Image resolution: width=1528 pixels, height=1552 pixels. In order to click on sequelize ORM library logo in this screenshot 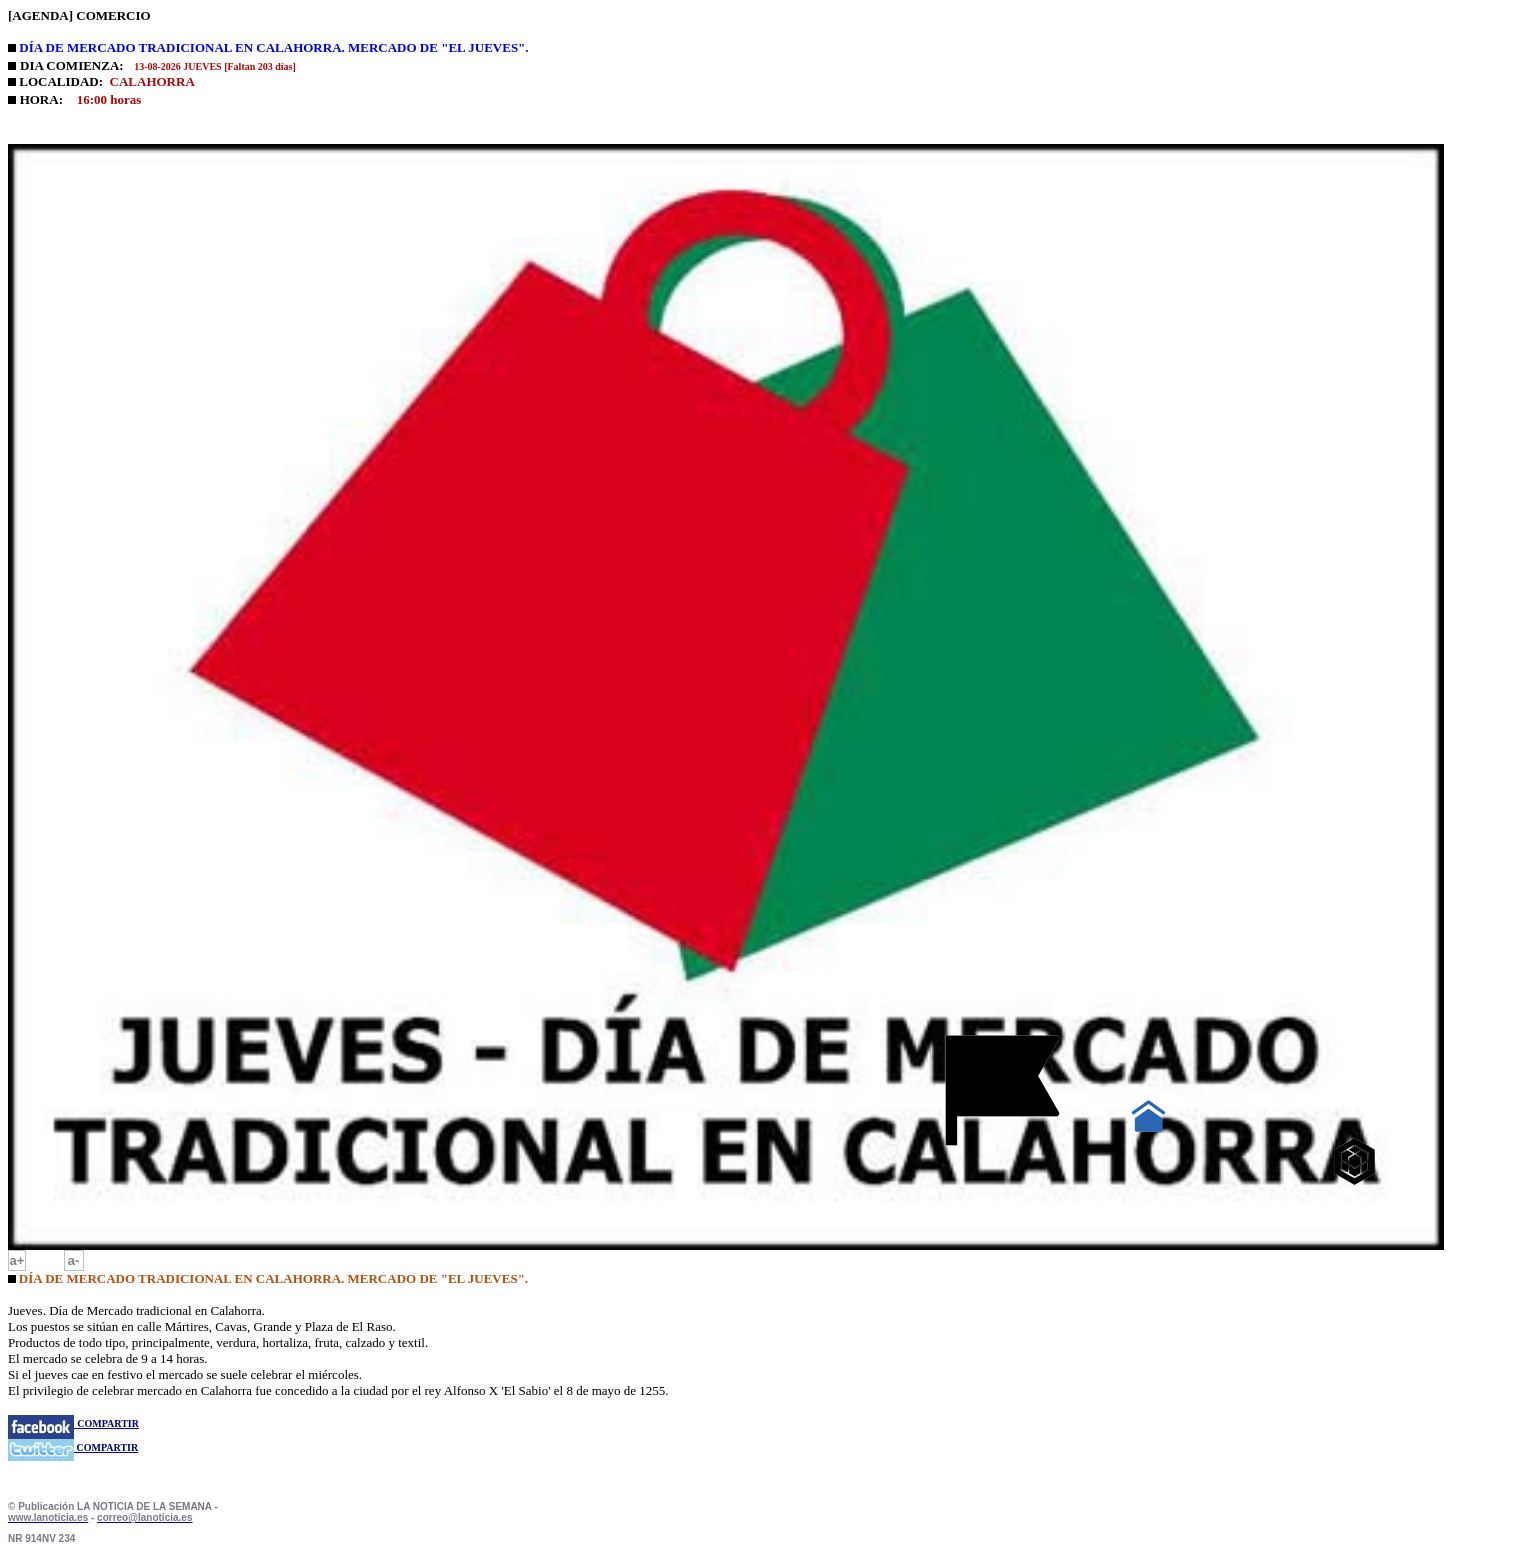, I will do `click(1354, 1161)`.